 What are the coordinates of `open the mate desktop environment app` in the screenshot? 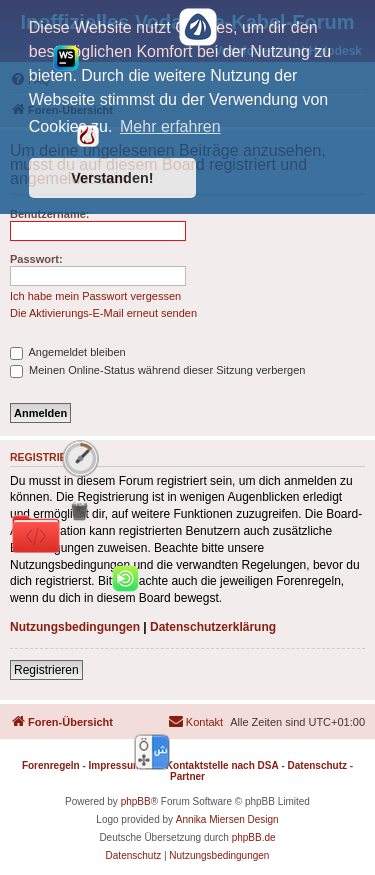 It's located at (125, 578).